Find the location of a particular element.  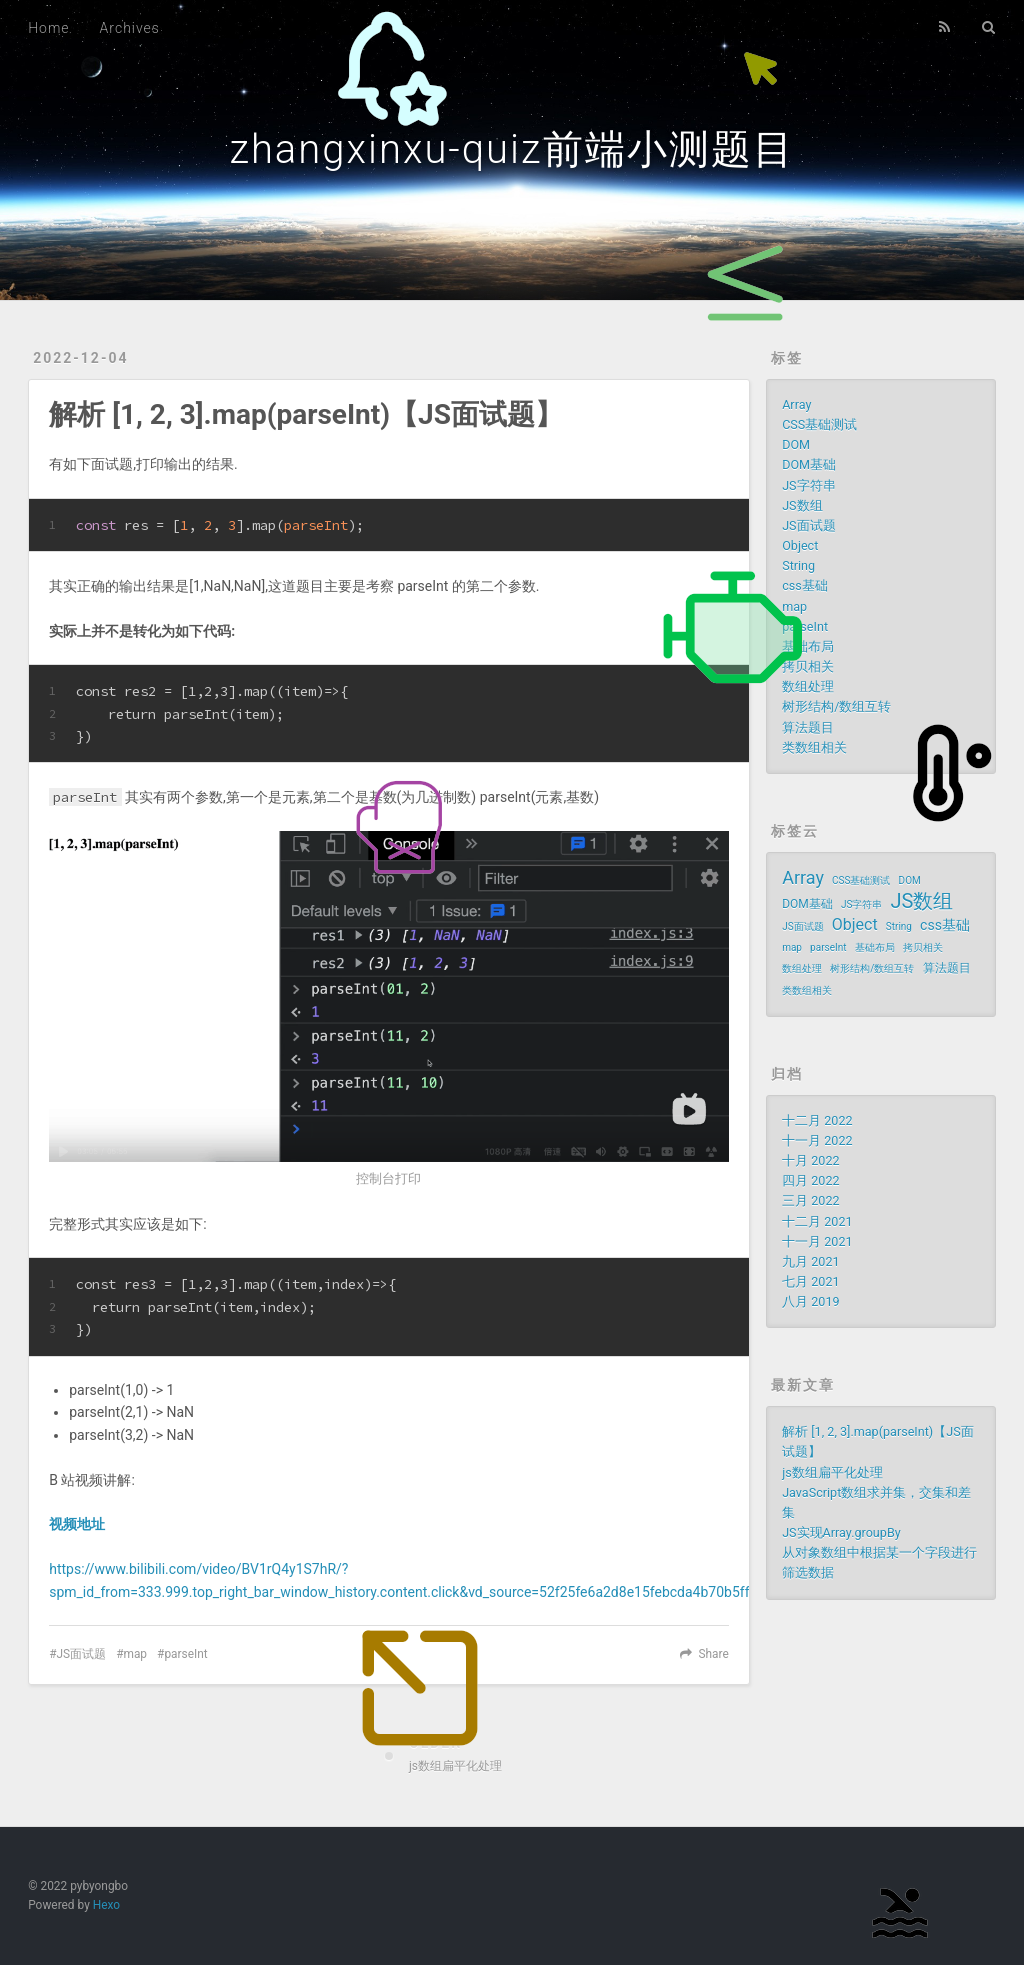

mouse cursor or pointer indicator is located at coordinates (760, 68).